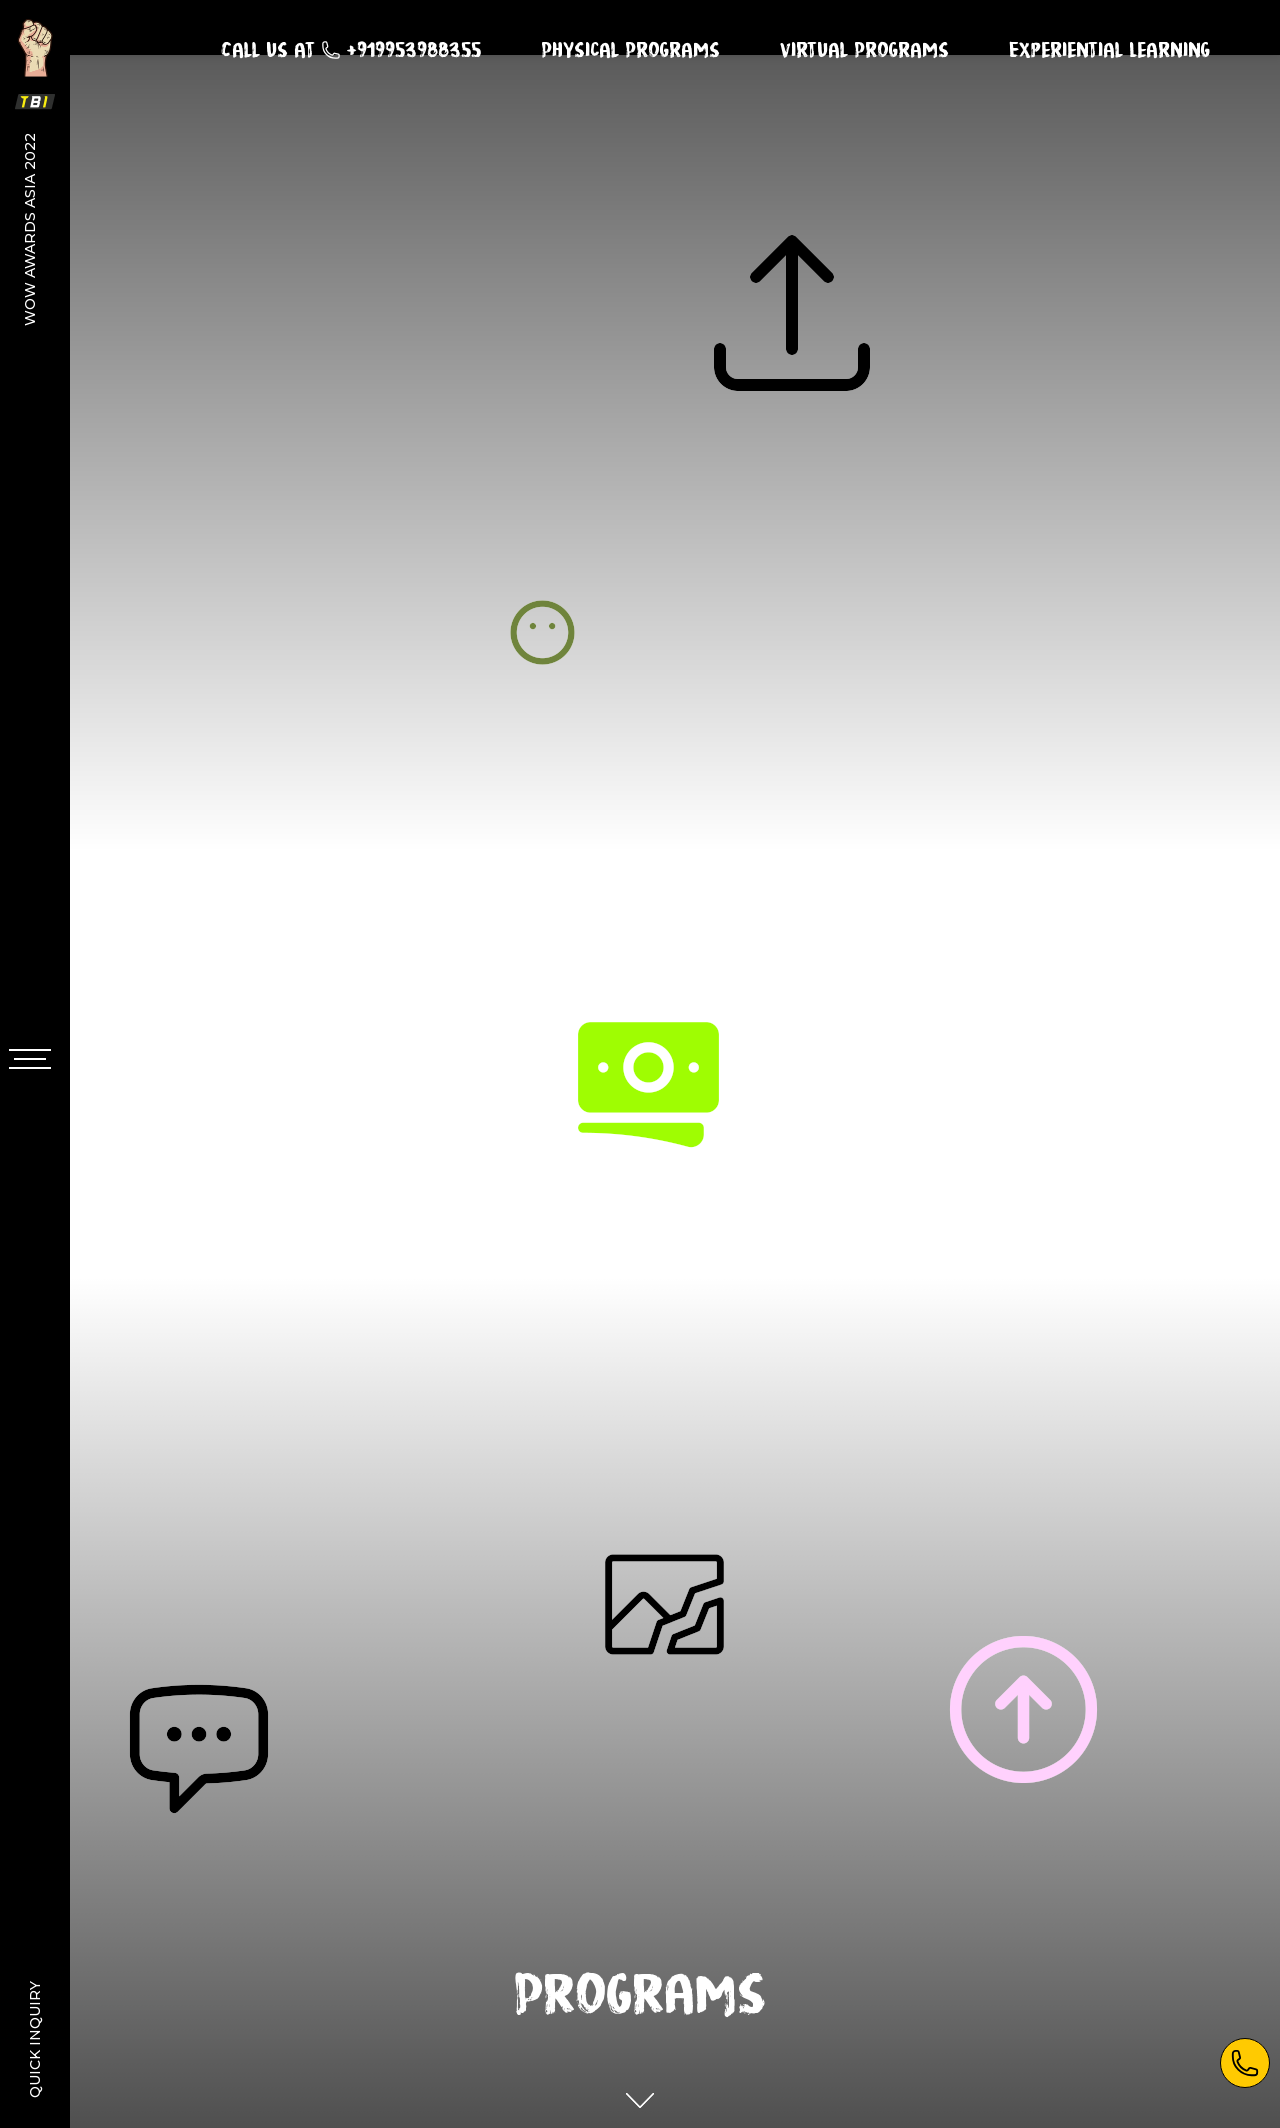 The height and width of the screenshot is (2128, 1280). Describe the element at coordinates (199, 1749) in the screenshot. I see `open chat or messaging` at that location.